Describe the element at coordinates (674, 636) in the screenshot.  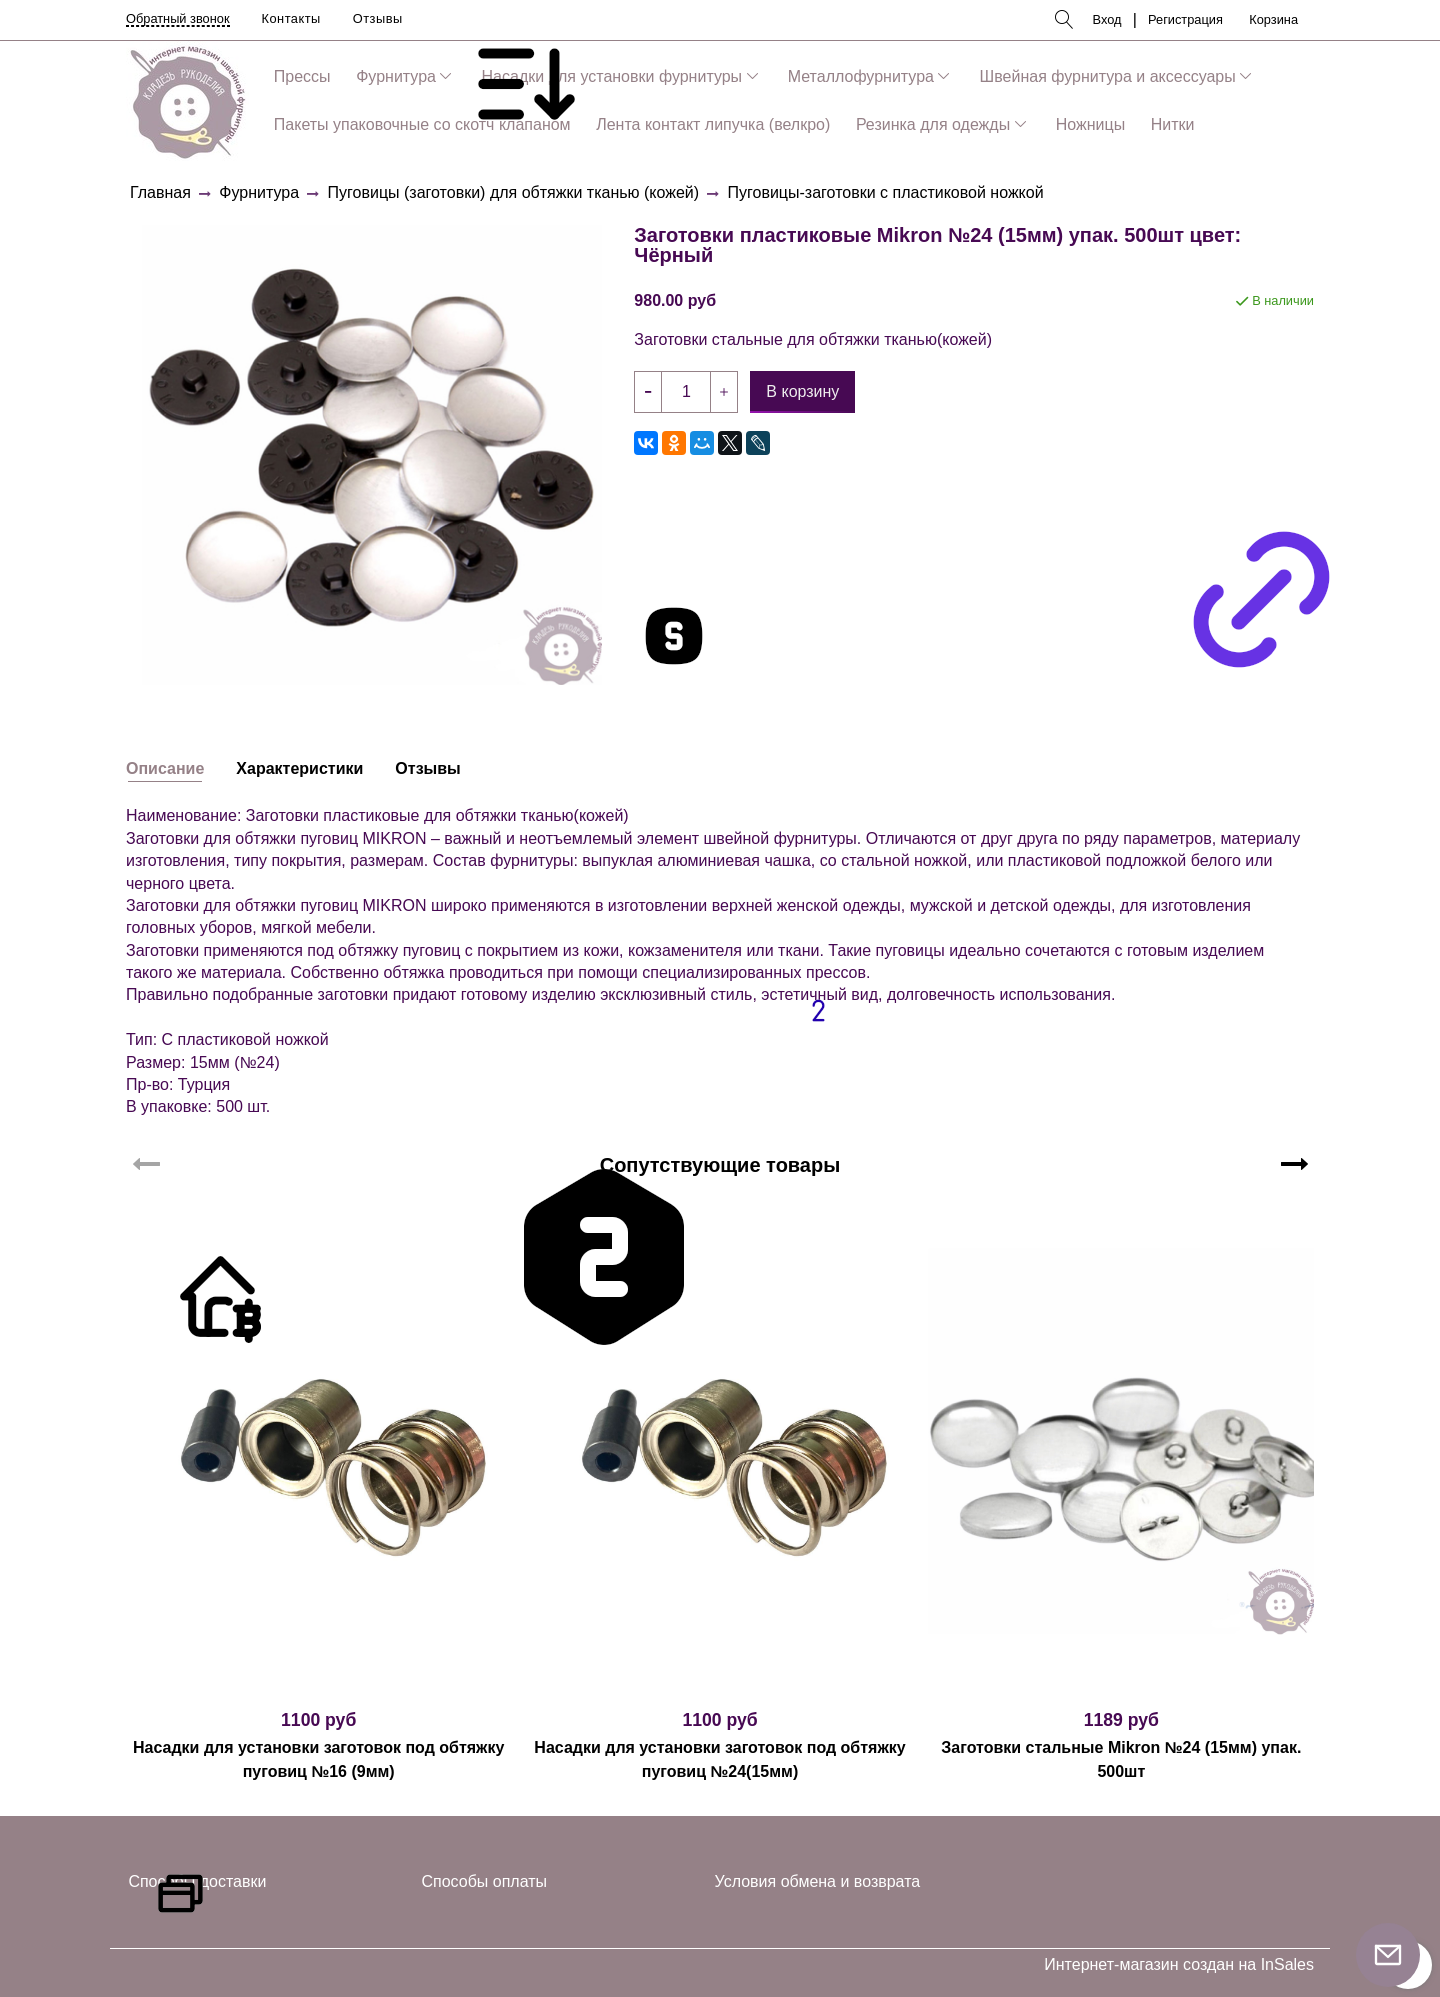
I see `indicates a word or item starting with "S"` at that location.